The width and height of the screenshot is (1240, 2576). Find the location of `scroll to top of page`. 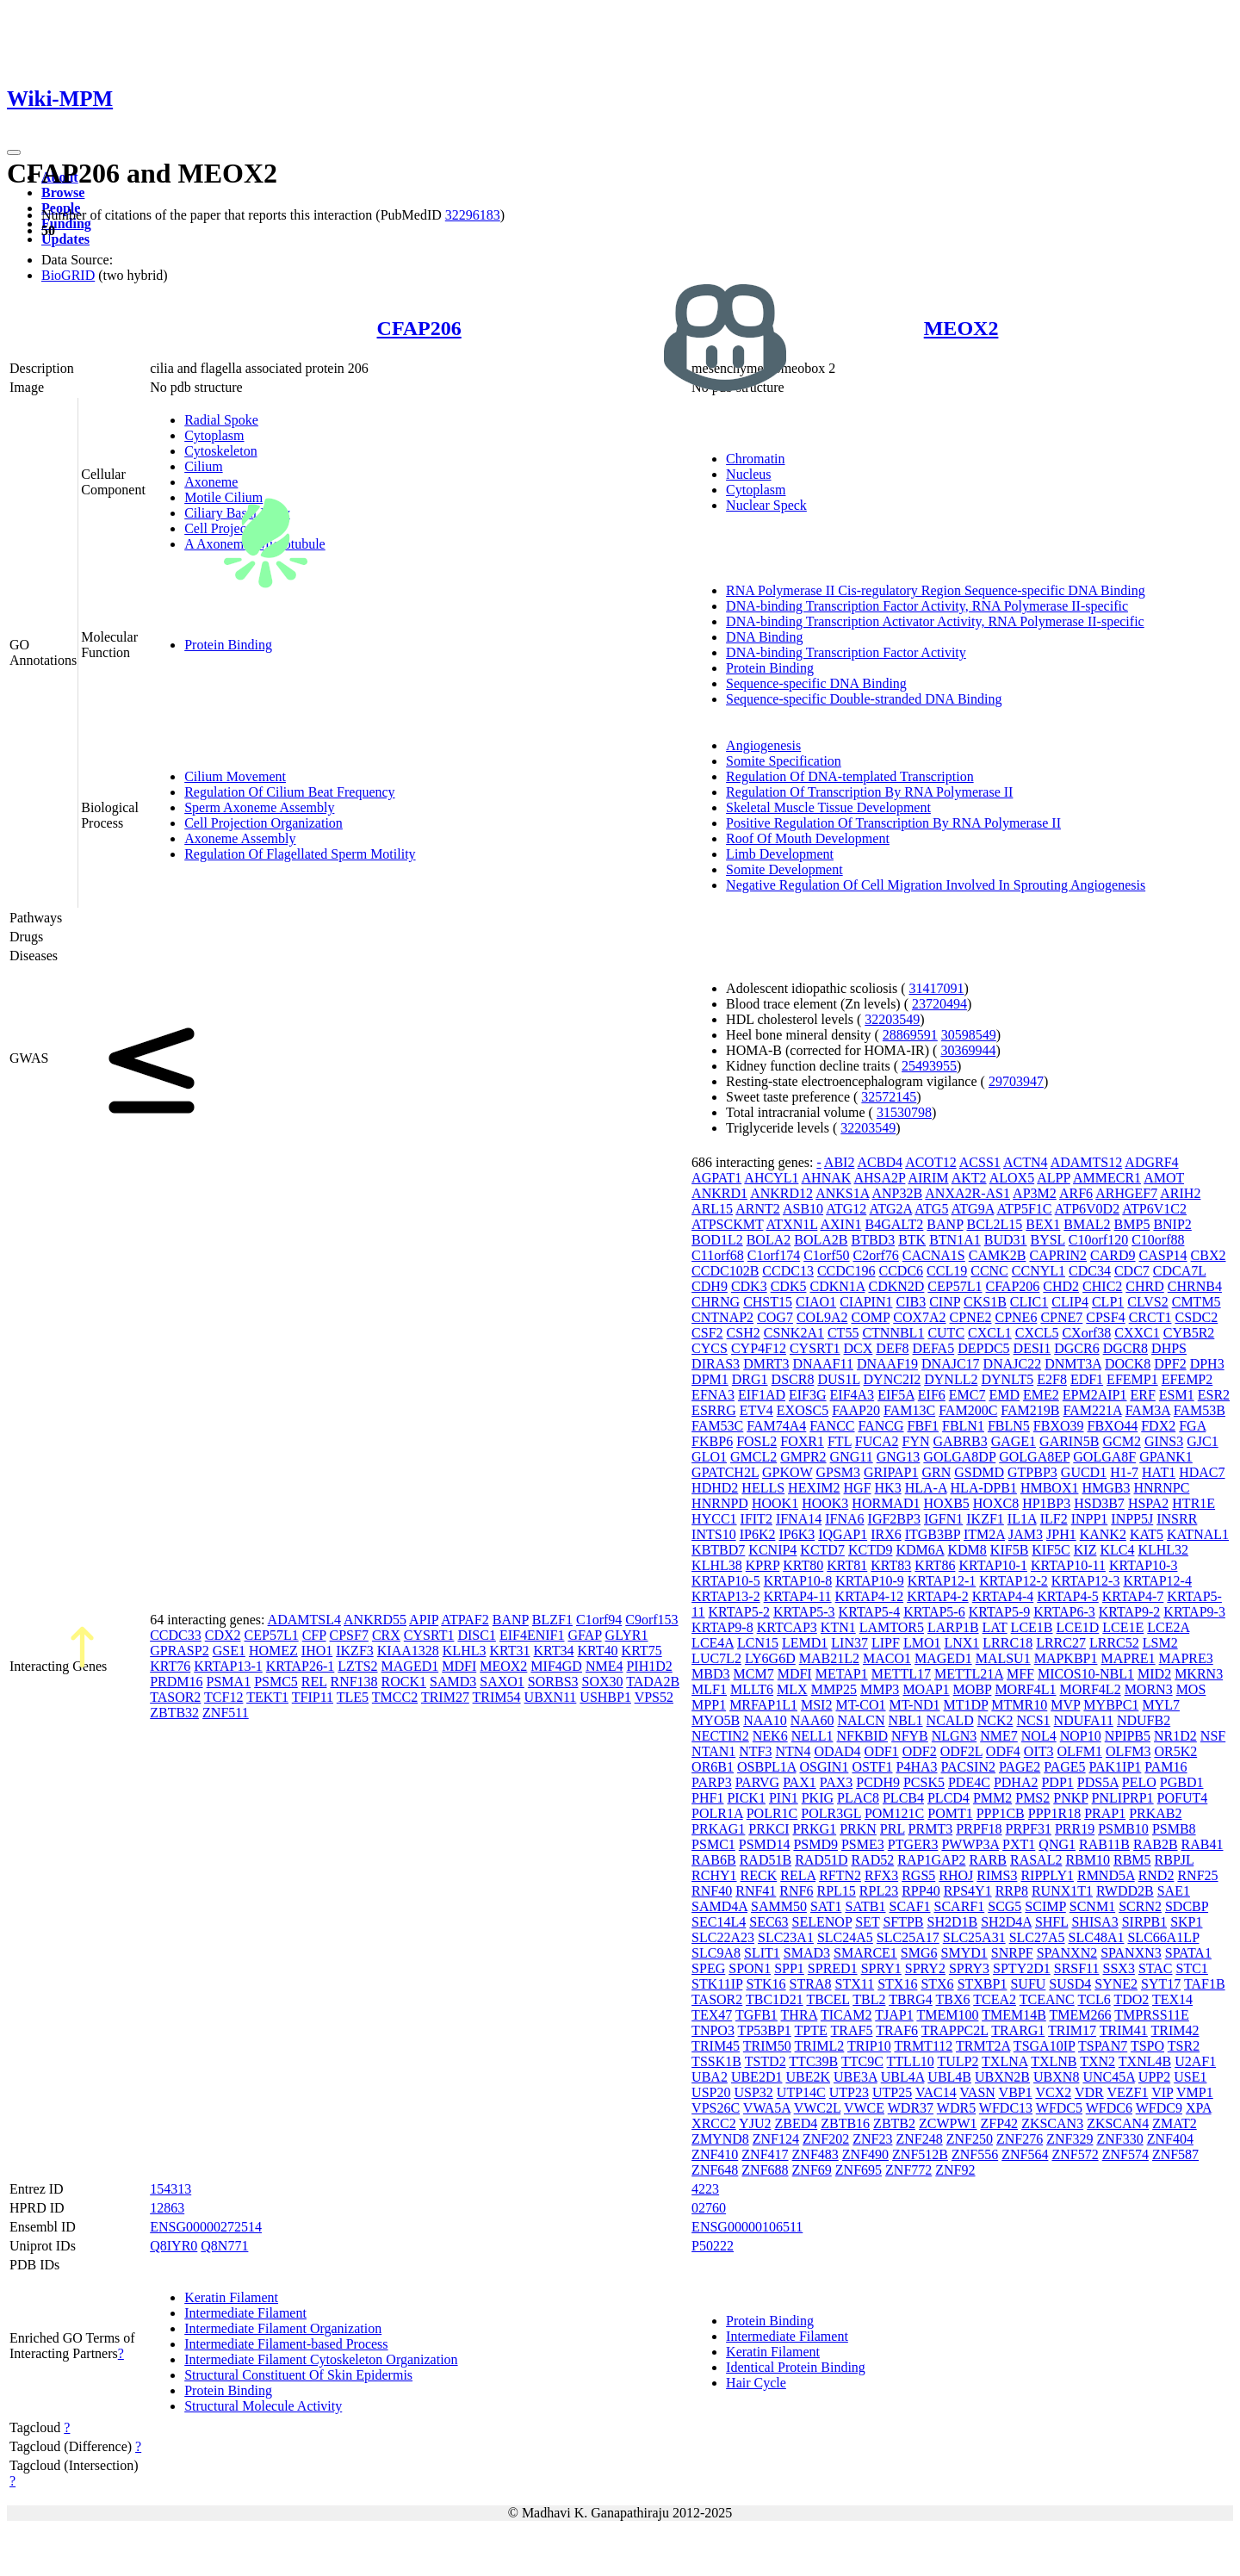

scroll to top of page is located at coordinates (82, 1647).